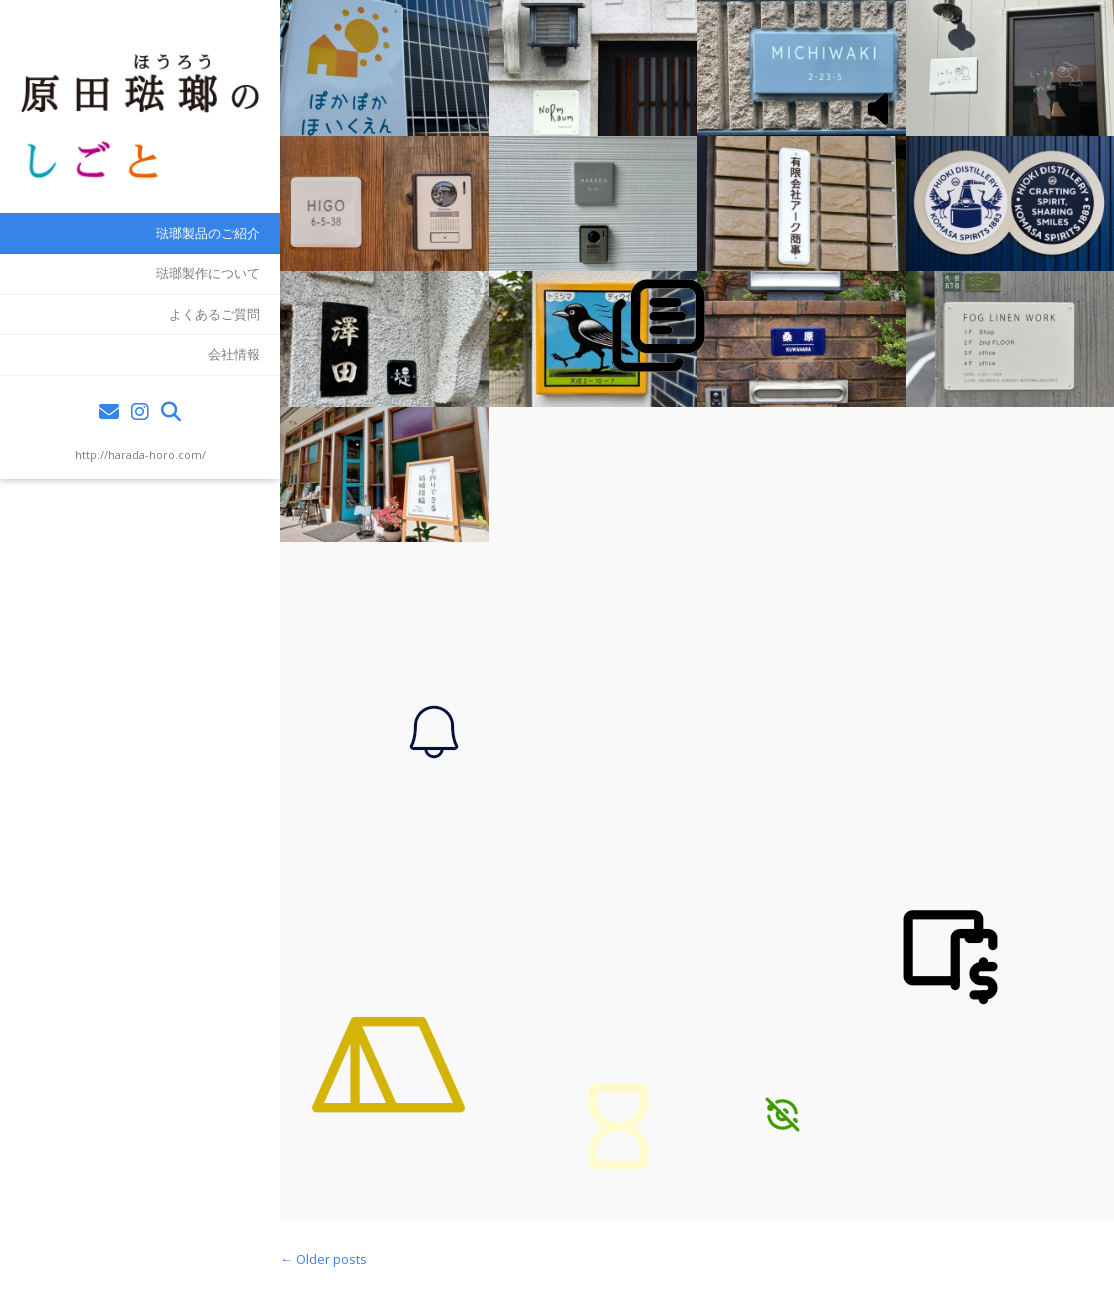 This screenshot has height=1299, width=1114. What do you see at coordinates (658, 325) in the screenshot?
I see `access your saved content library` at bounding box center [658, 325].